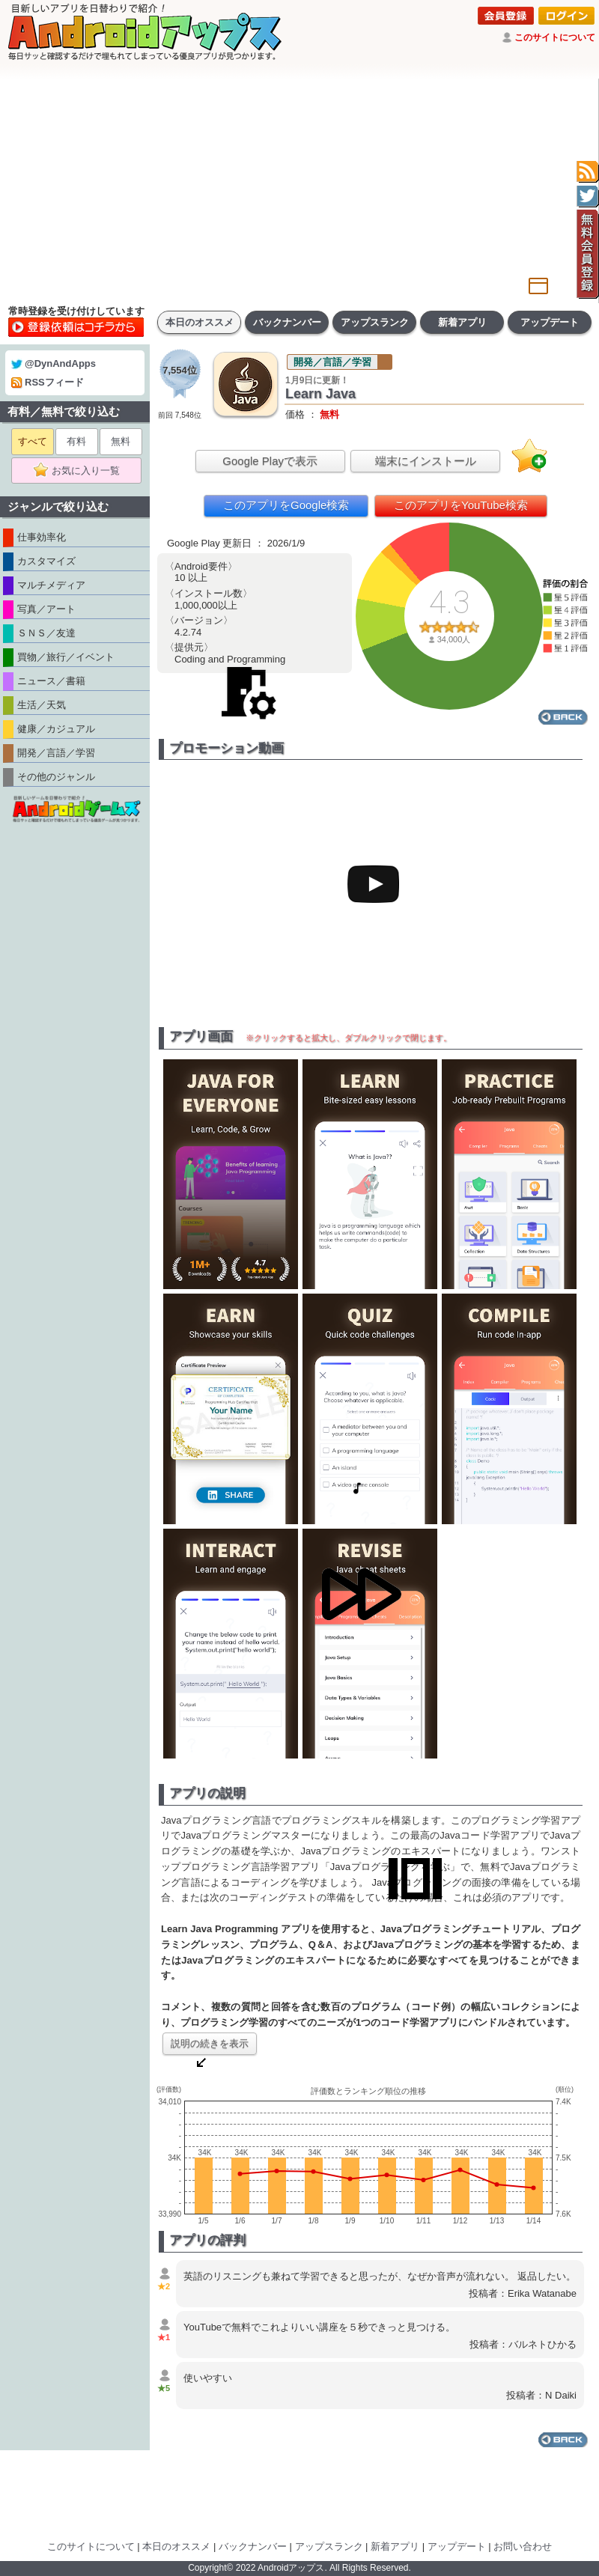  Describe the element at coordinates (201, 2062) in the screenshot. I see `navigate to the southwest direction` at that location.